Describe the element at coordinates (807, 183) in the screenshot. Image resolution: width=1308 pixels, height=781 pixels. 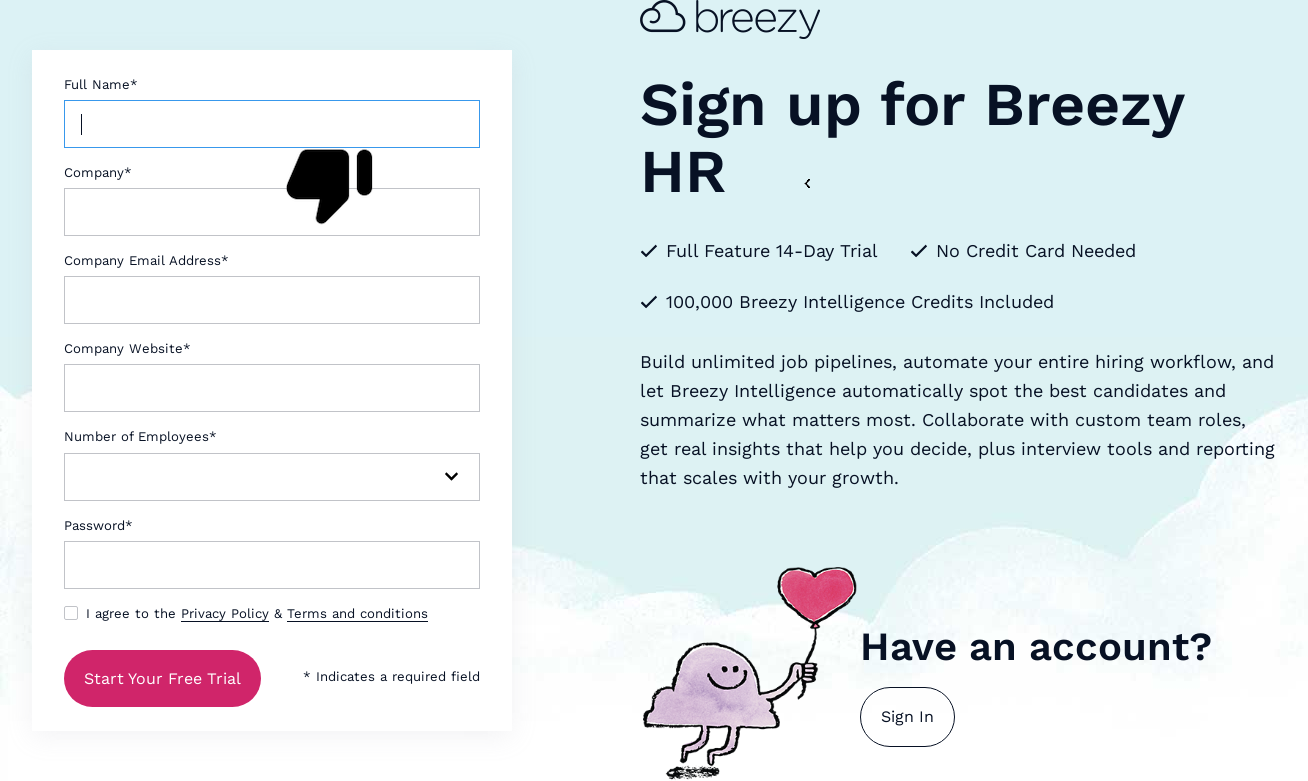
I see `go back to the previous screen` at that location.